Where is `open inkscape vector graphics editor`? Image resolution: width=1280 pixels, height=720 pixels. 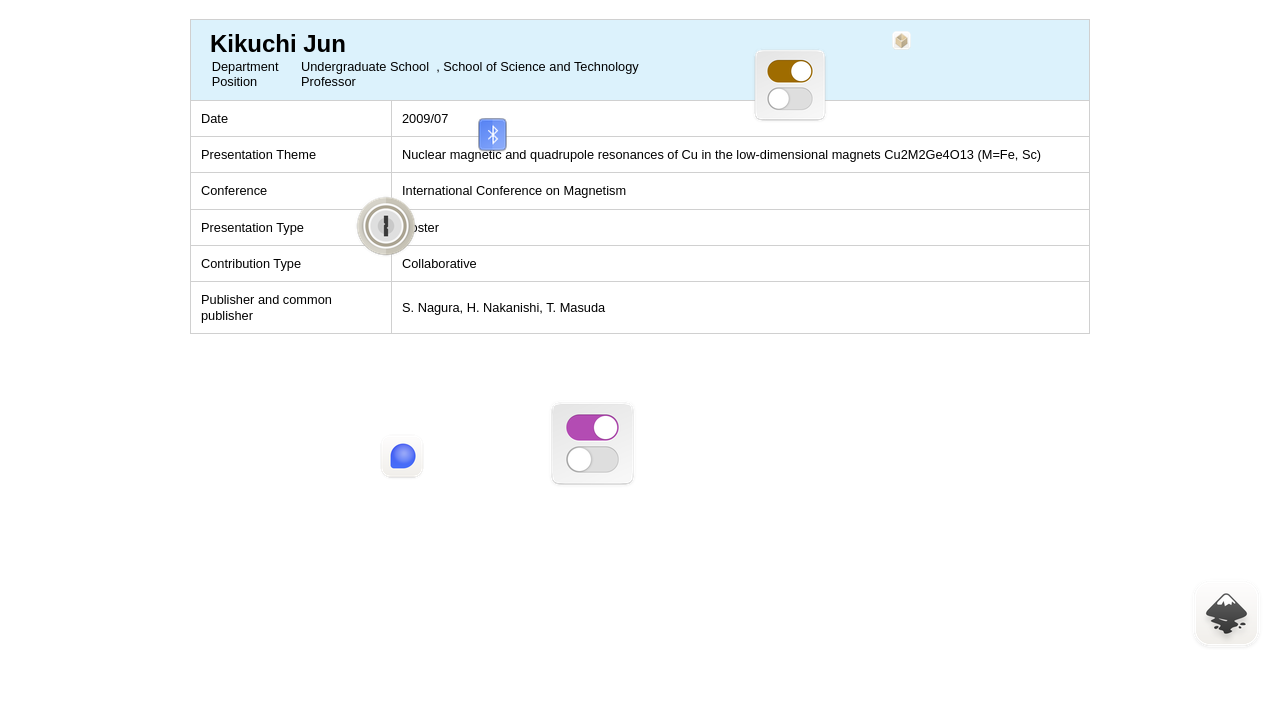 open inkscape vector graphics editor is located at coordinates (1226, 613).